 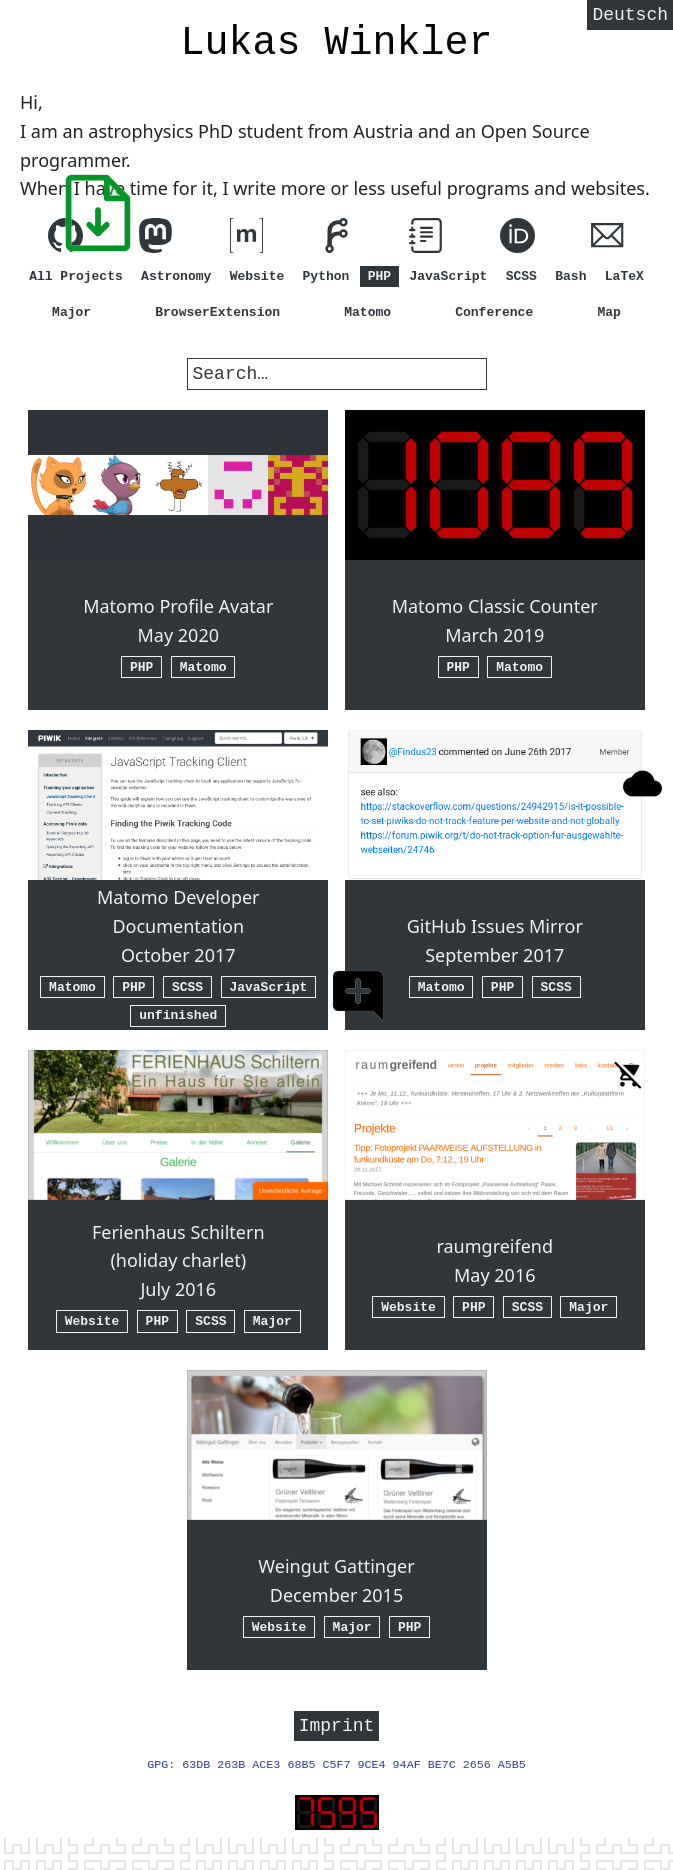 I want to click on download a file, so click(x=98, y=213).